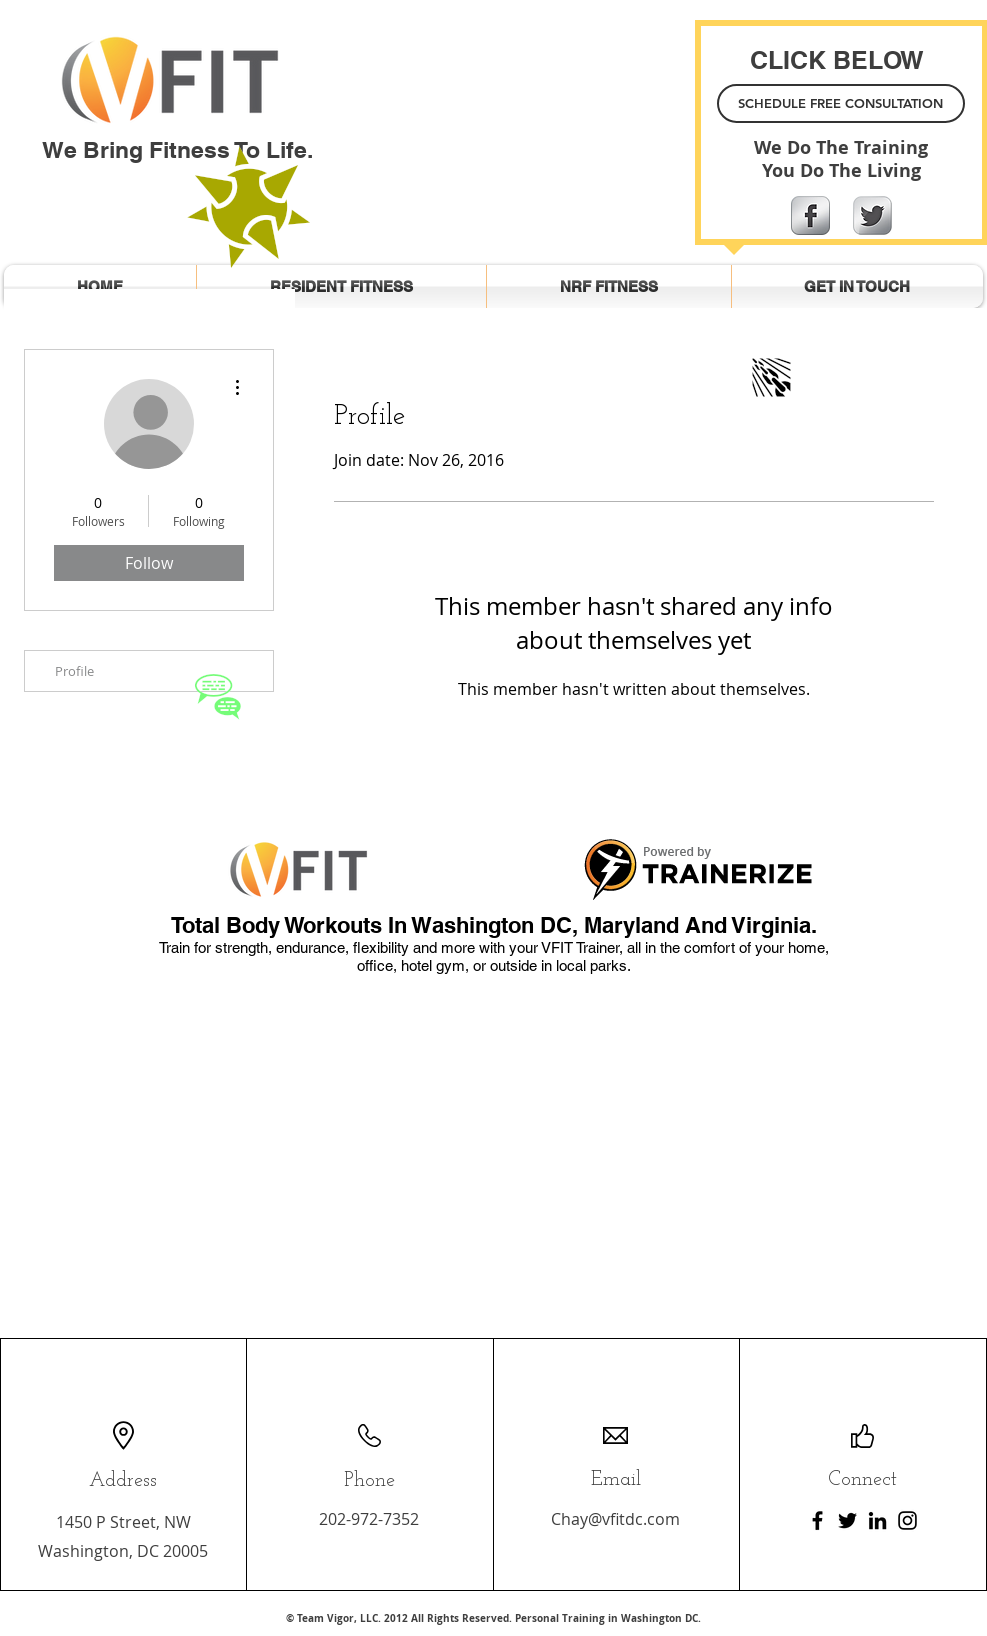 This screenshot has width=987, height=1636. What do you see at coordinates (218, 697) in the screenshot?
I see `open chat or messaging feature` at bounding box center [218, 697].